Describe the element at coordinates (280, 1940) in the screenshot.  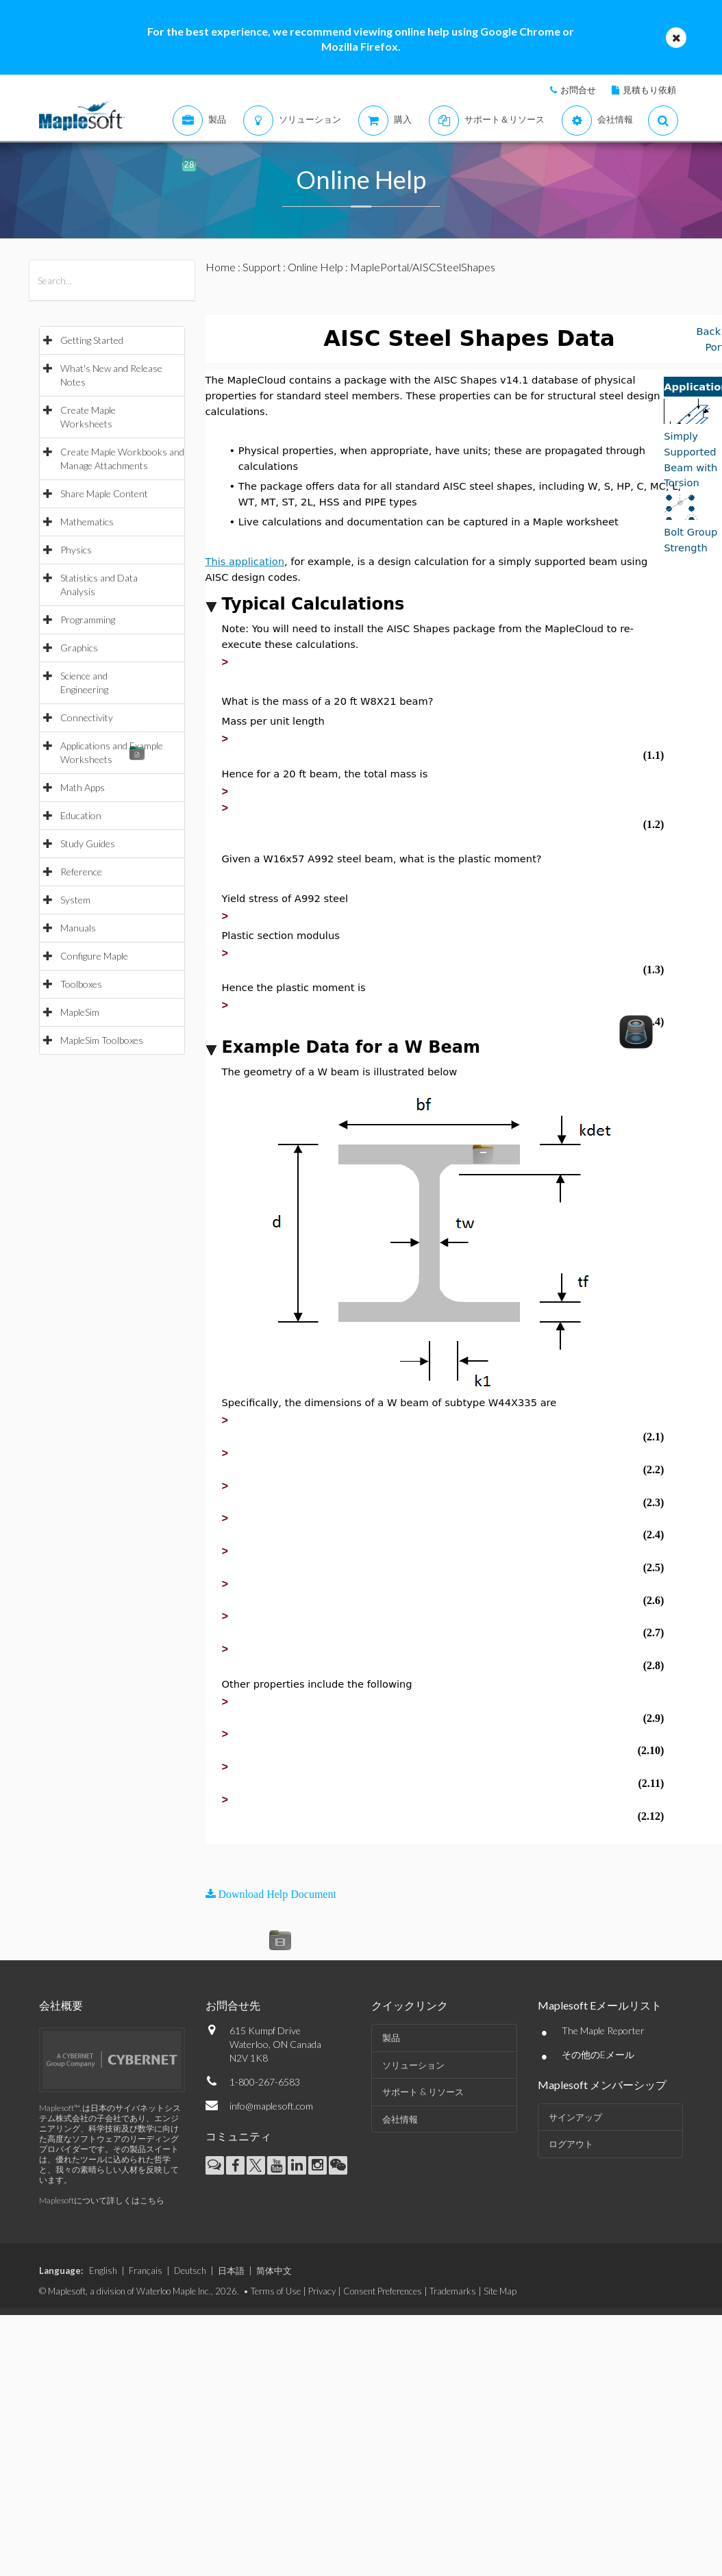
I see `open videos folder` at that location.